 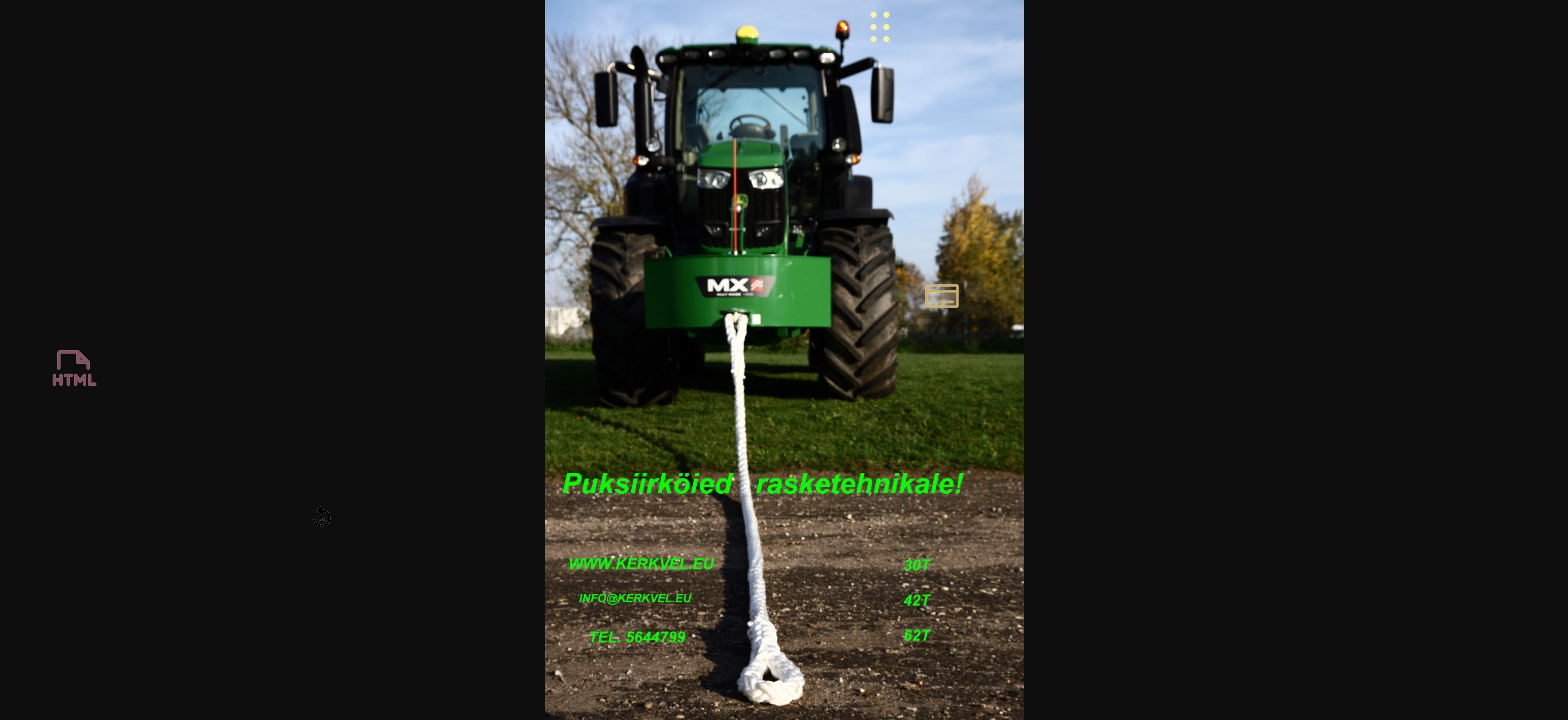 What do you see at coordinates (322, 517) in the screenshot?
I see `rewind 30 seconds` at bounding box center [322, 517].